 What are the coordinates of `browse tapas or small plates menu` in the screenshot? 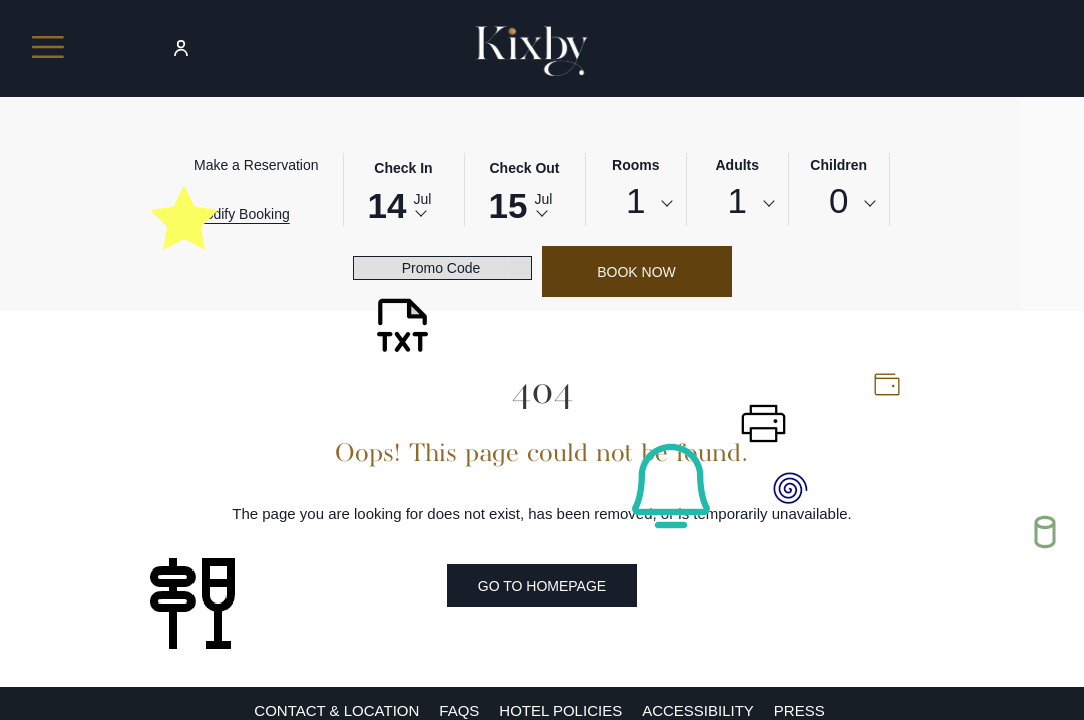 It's located at (193, 603).